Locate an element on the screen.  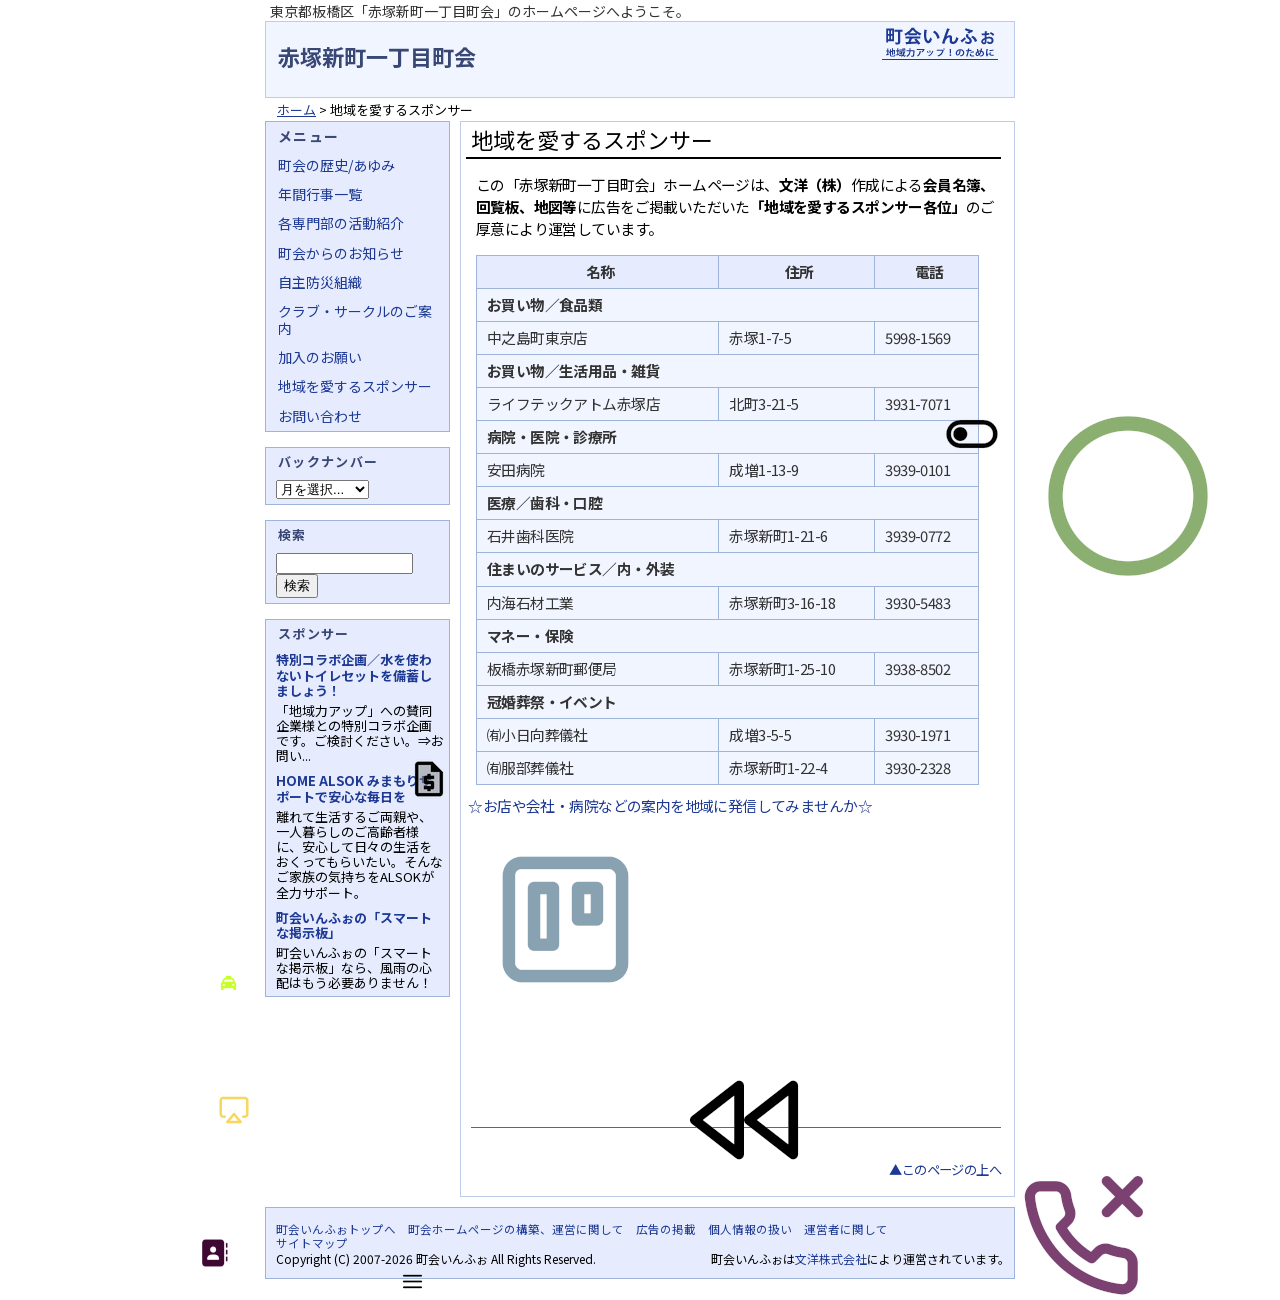
unselected option in a radio button group is located at coordinates (1128, 496).